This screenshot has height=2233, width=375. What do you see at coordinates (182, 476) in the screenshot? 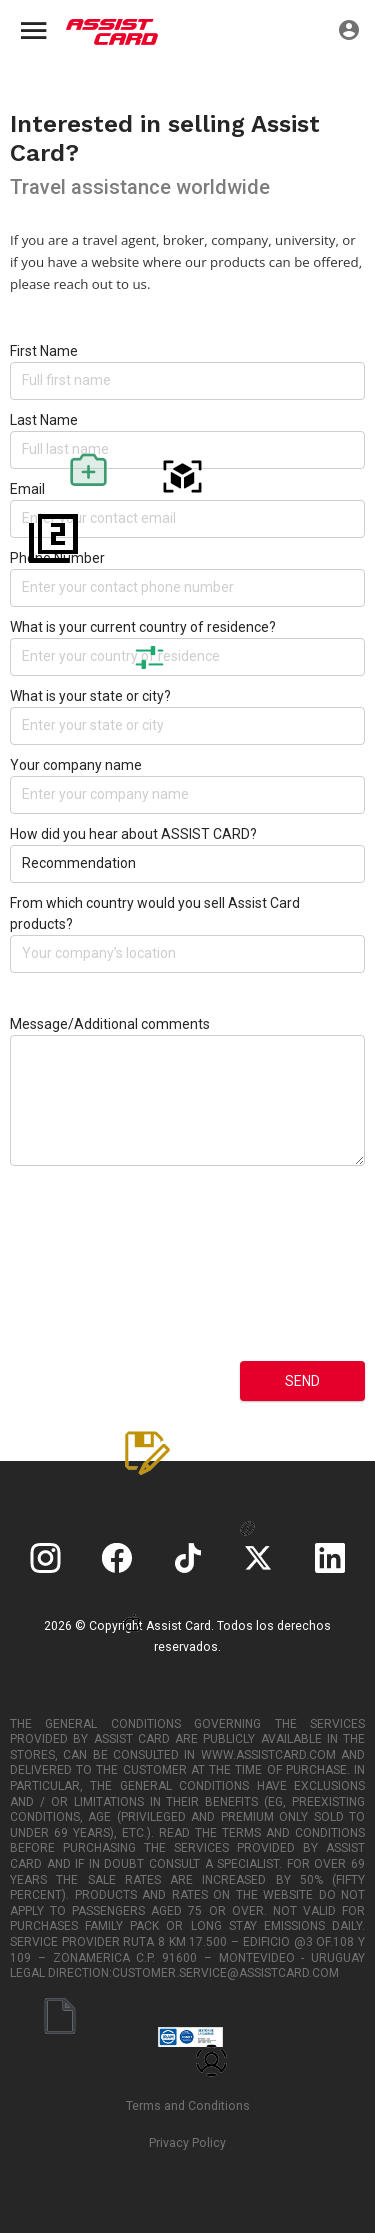
I see `scan or capture a 3D object` at bounding box center [182, 476].